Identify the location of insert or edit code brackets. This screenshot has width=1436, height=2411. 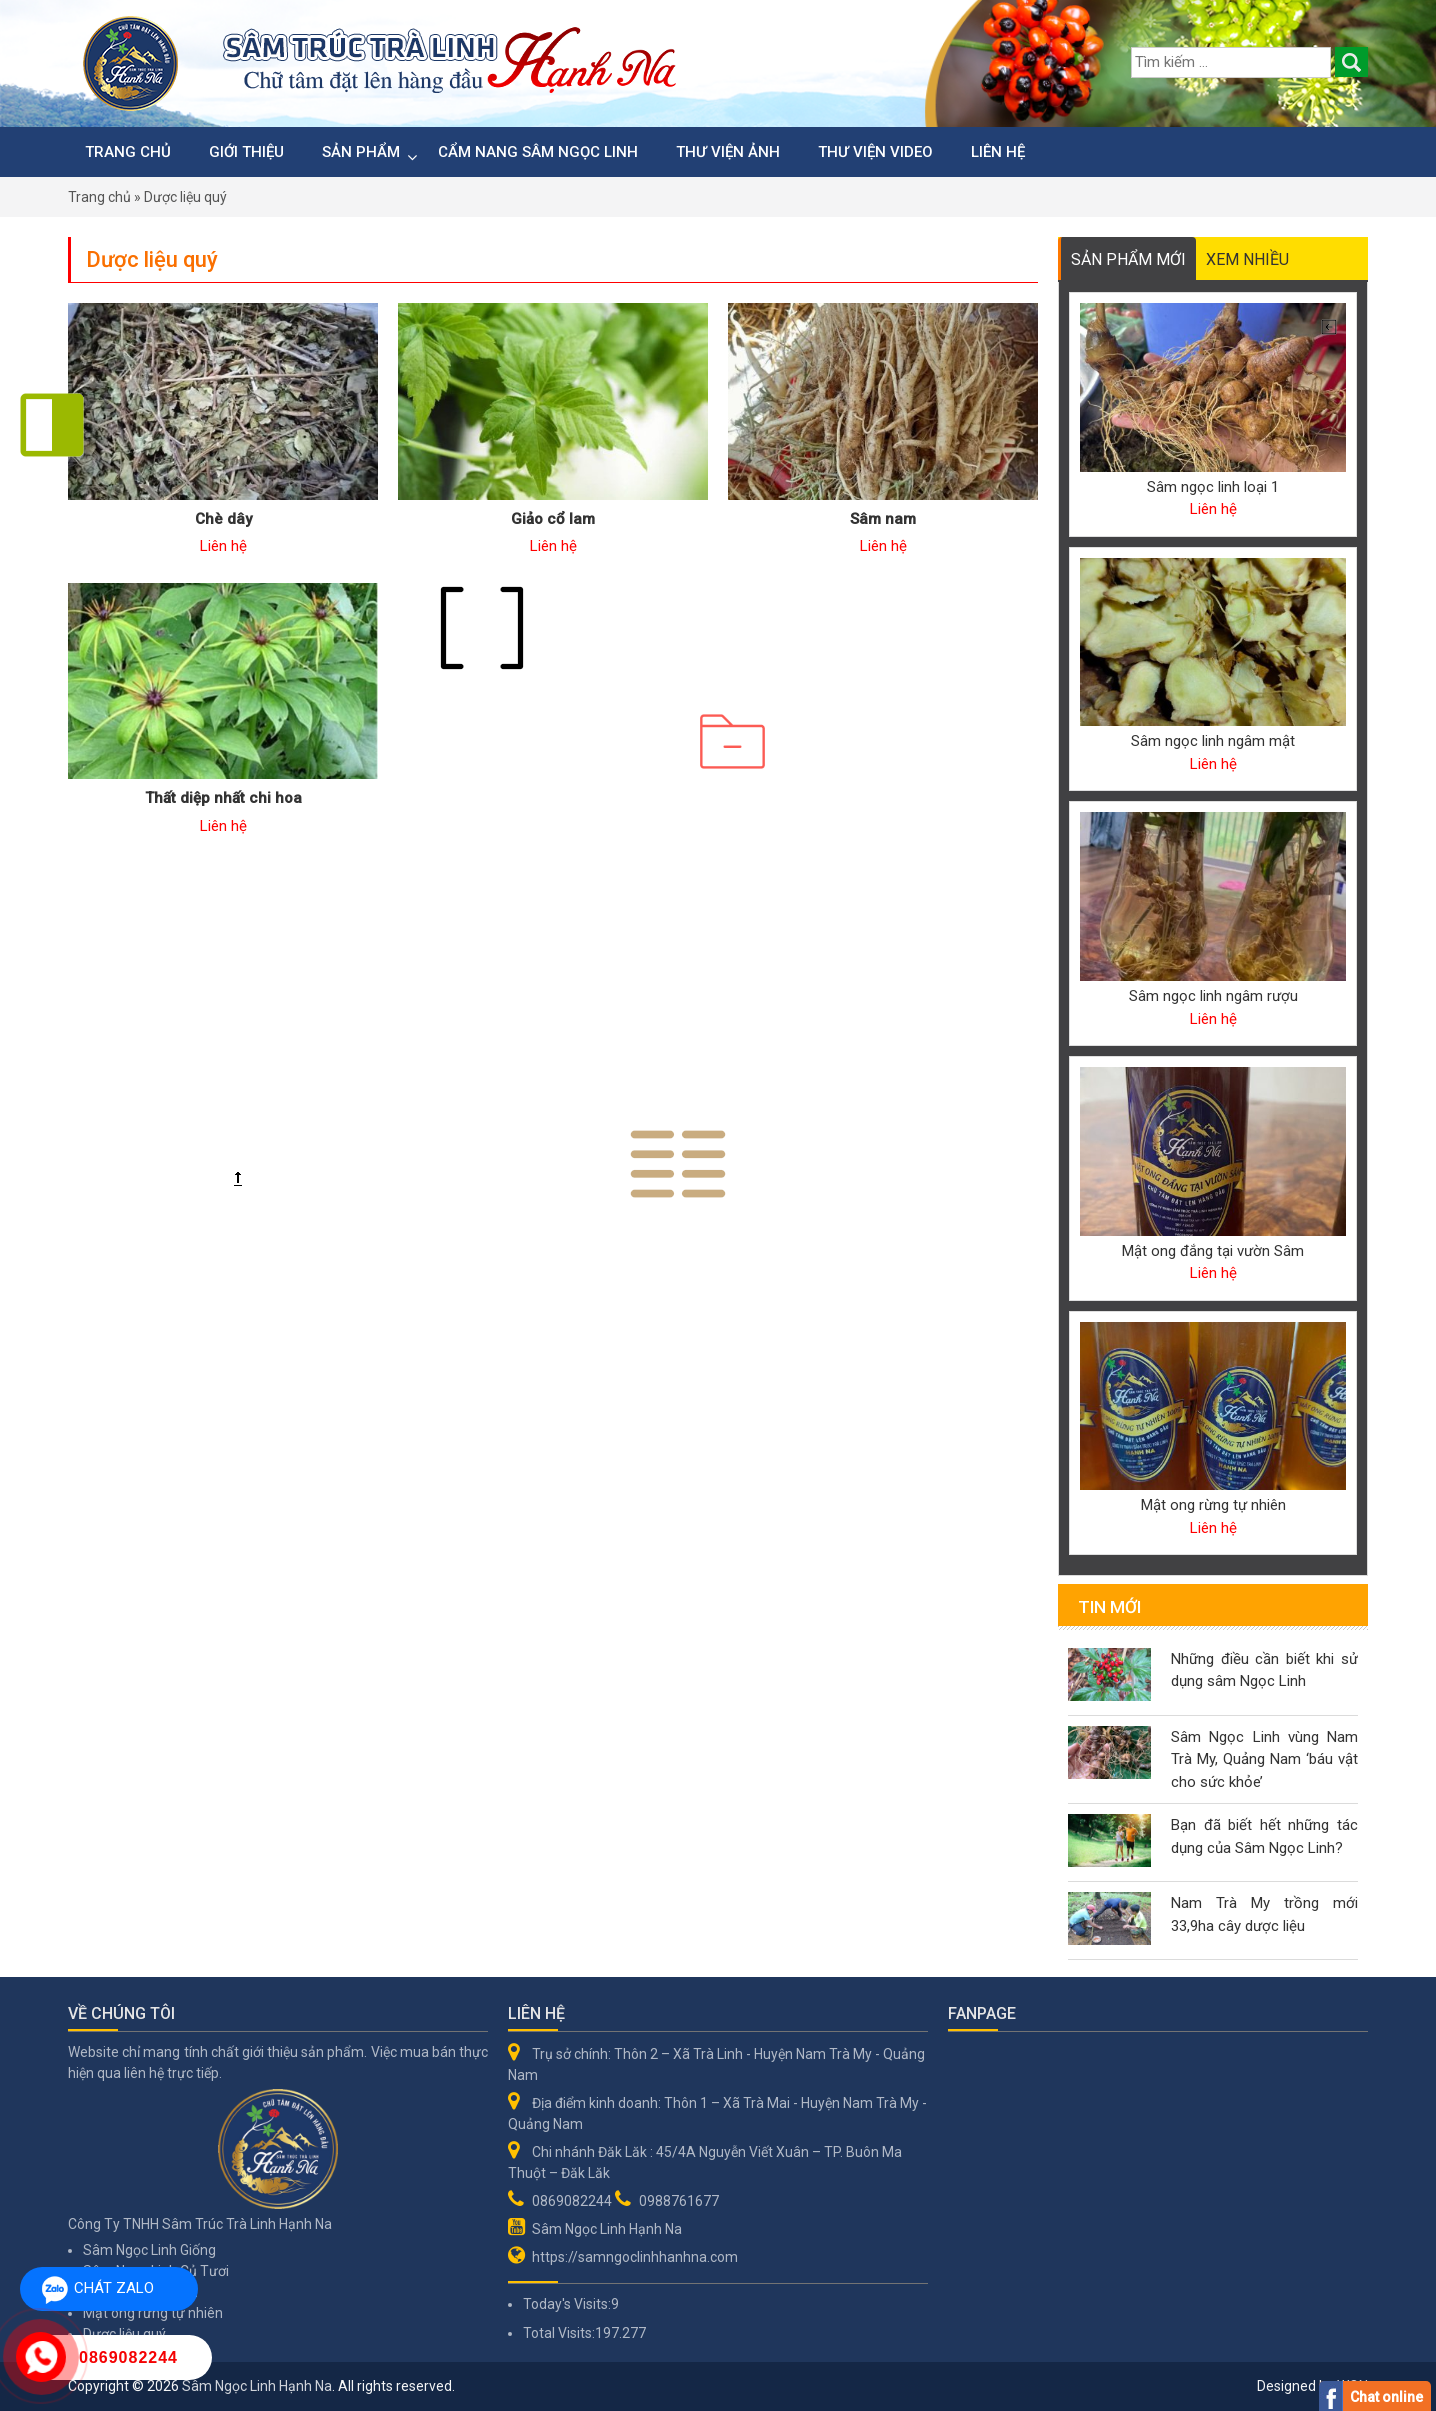
(482, 628).